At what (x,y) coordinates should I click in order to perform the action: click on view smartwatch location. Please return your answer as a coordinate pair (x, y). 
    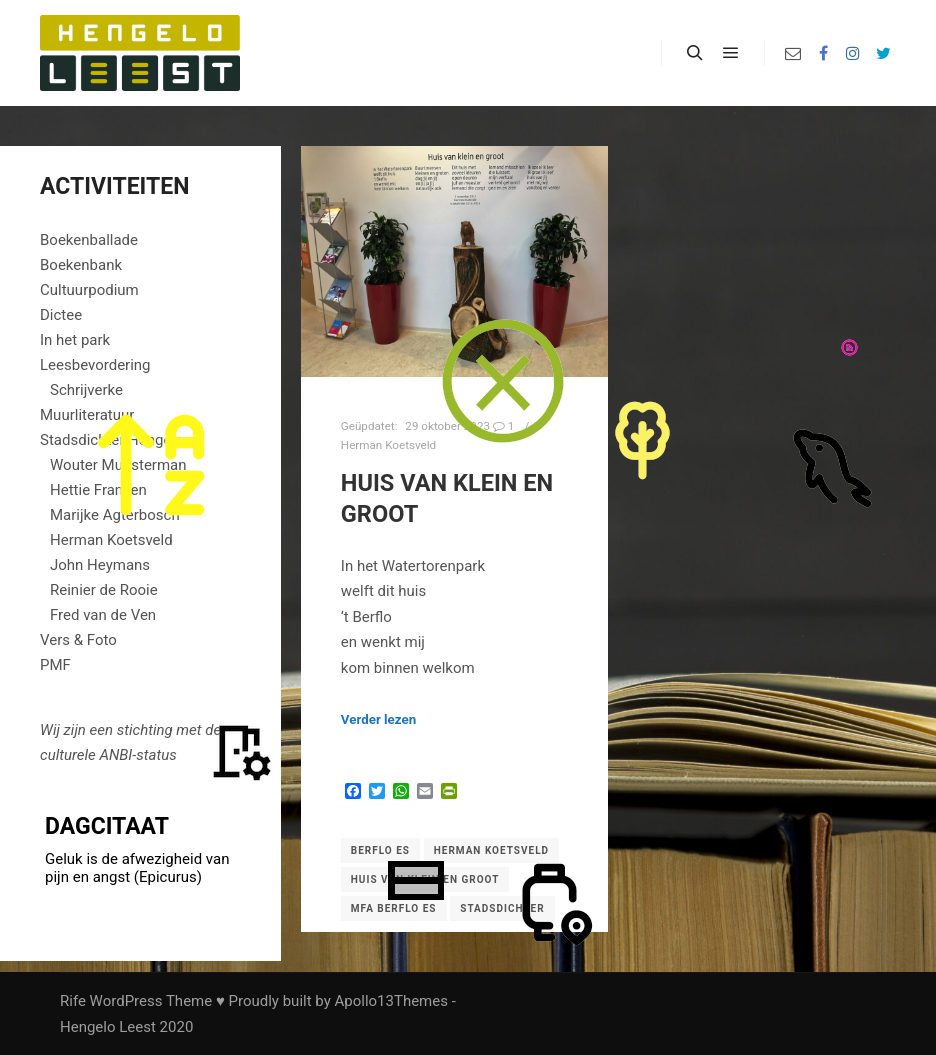
    Looking at the image, I should click on (549, 902).